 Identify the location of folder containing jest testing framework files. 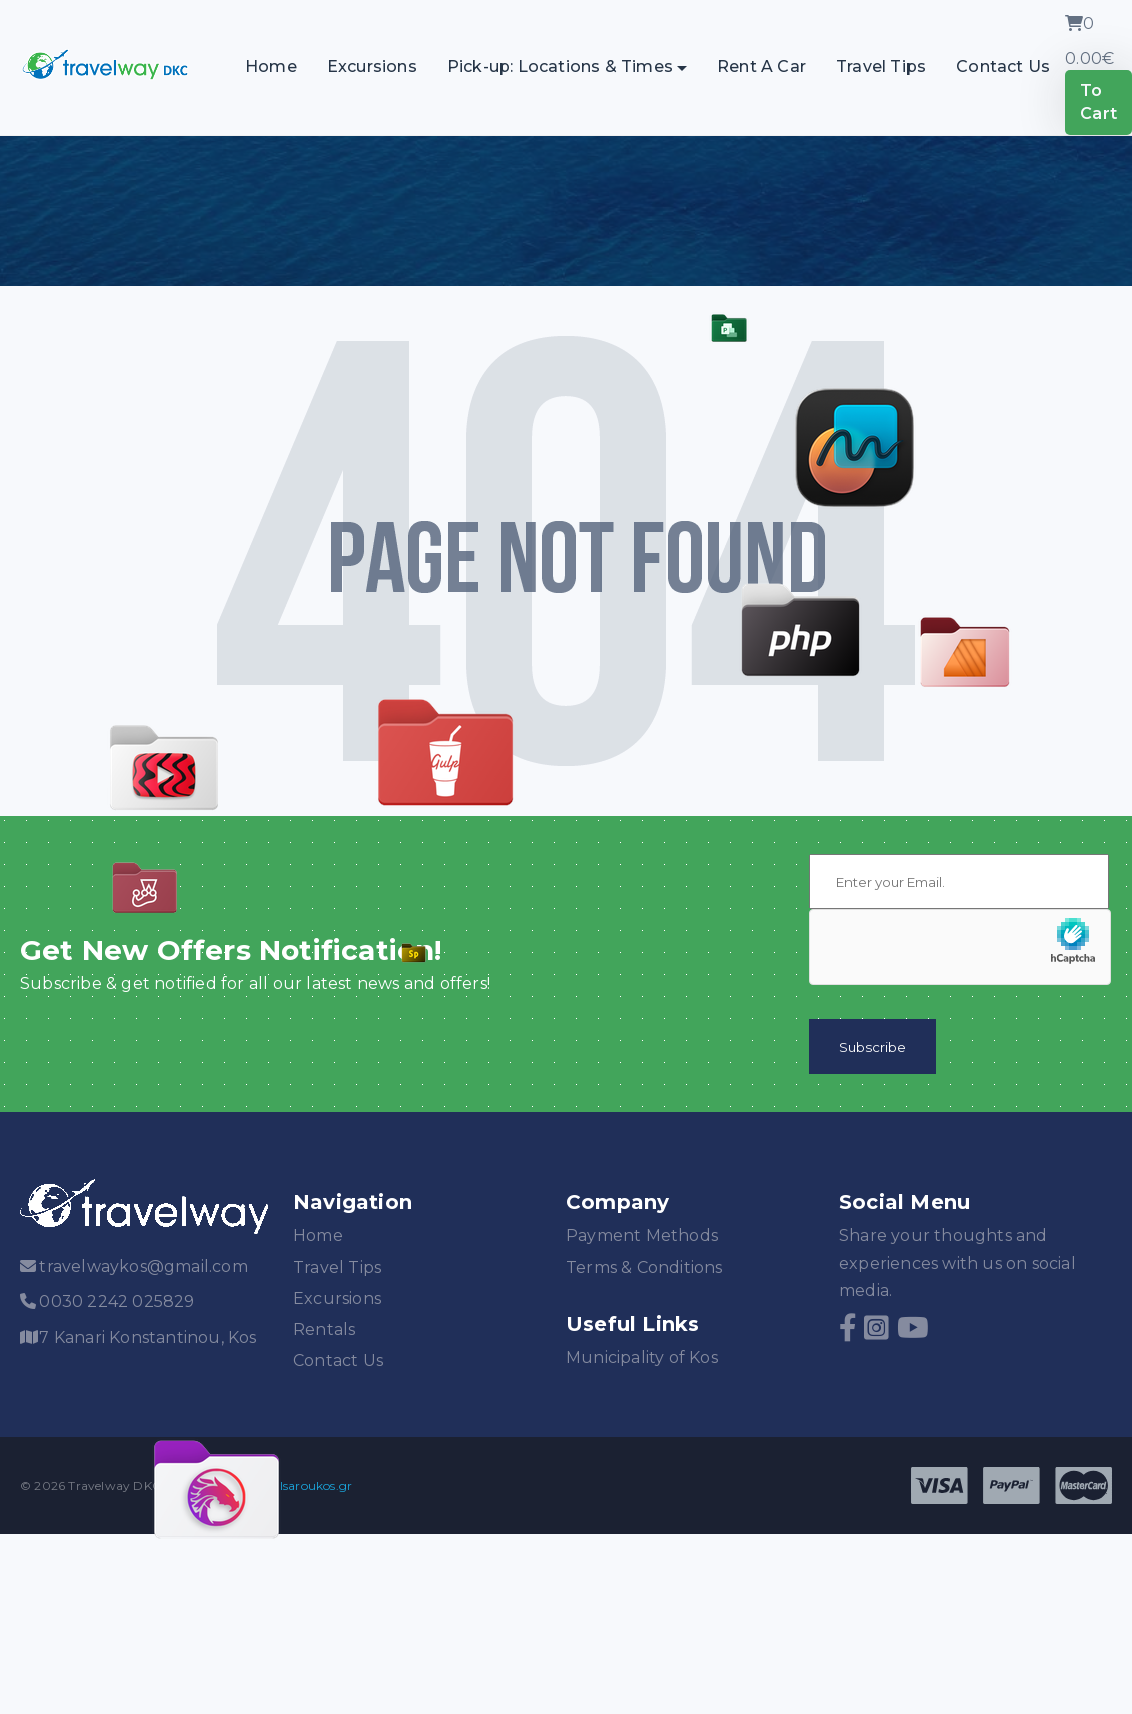
(144, 889).